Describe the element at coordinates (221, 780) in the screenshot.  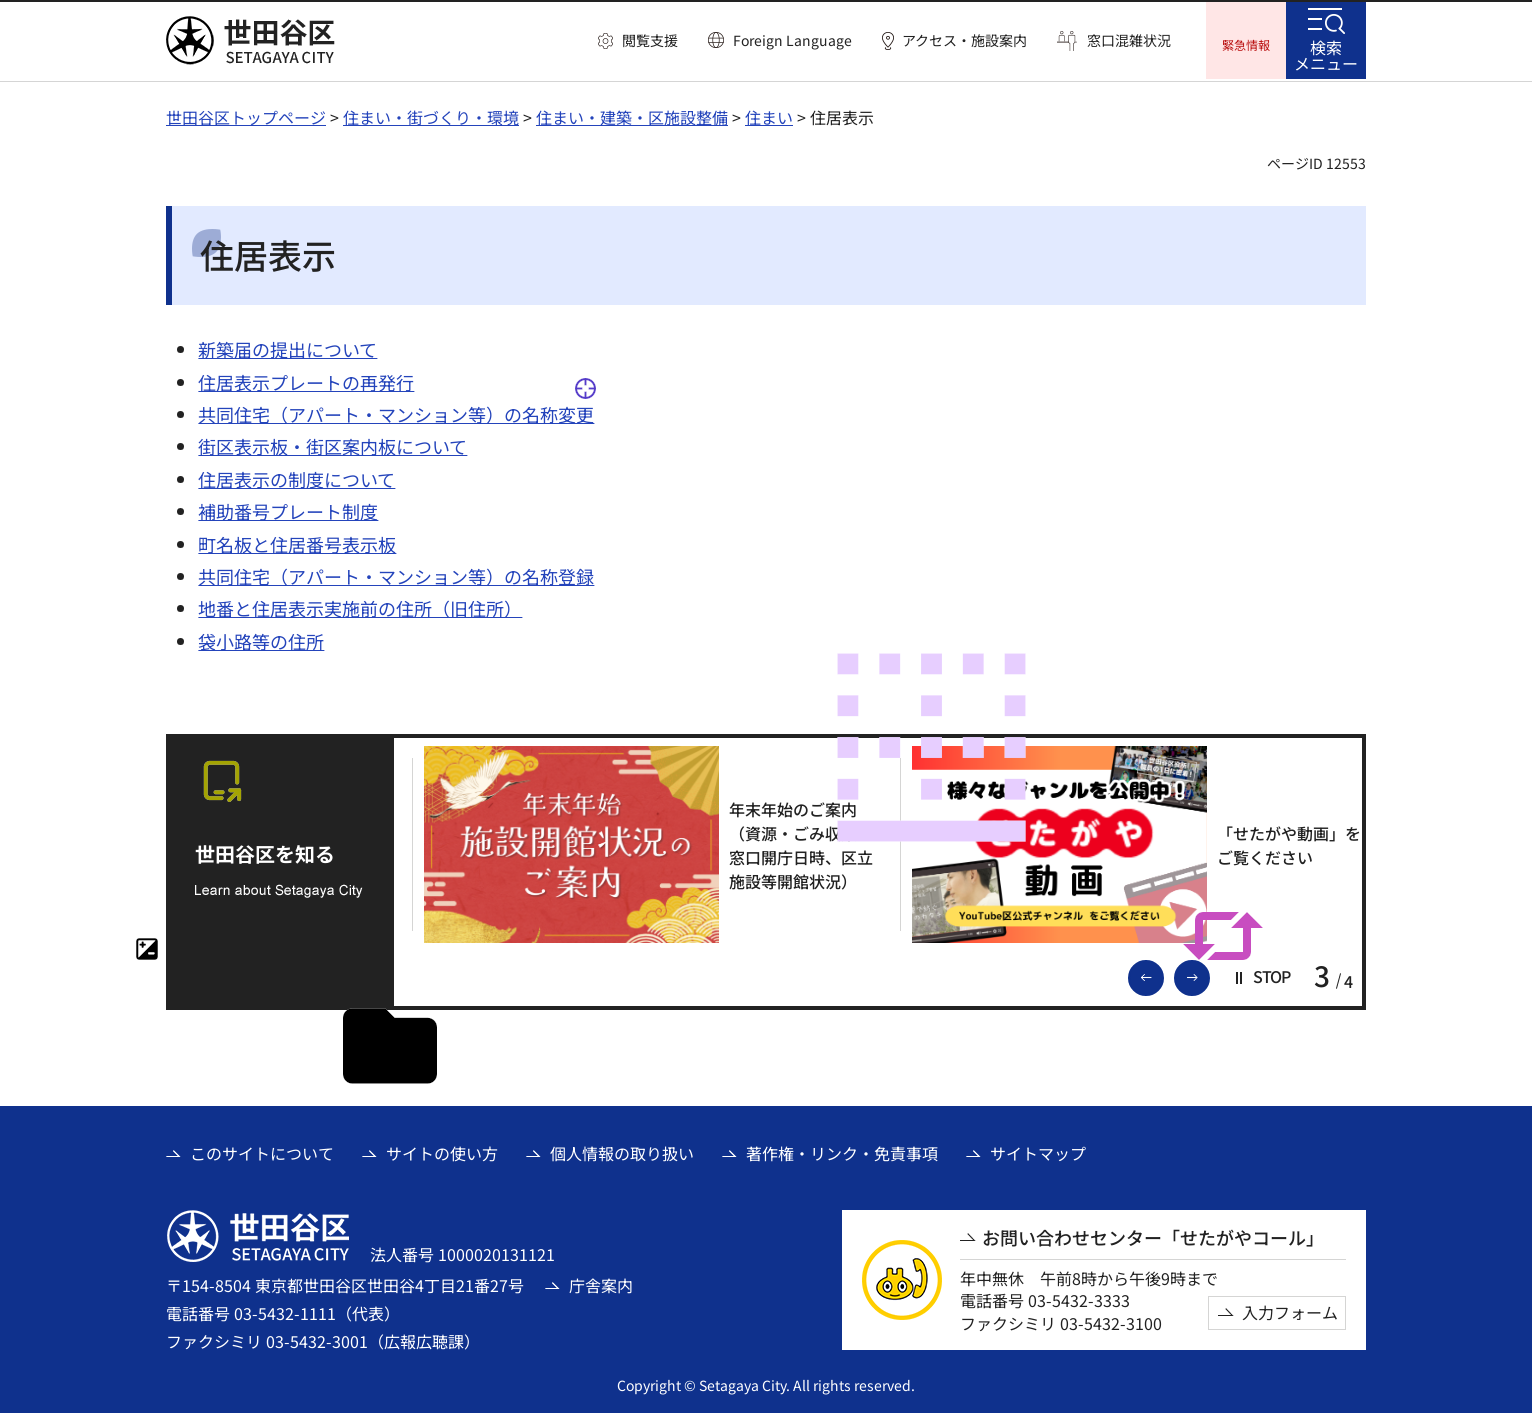
I see `share content from iPad` at that location.